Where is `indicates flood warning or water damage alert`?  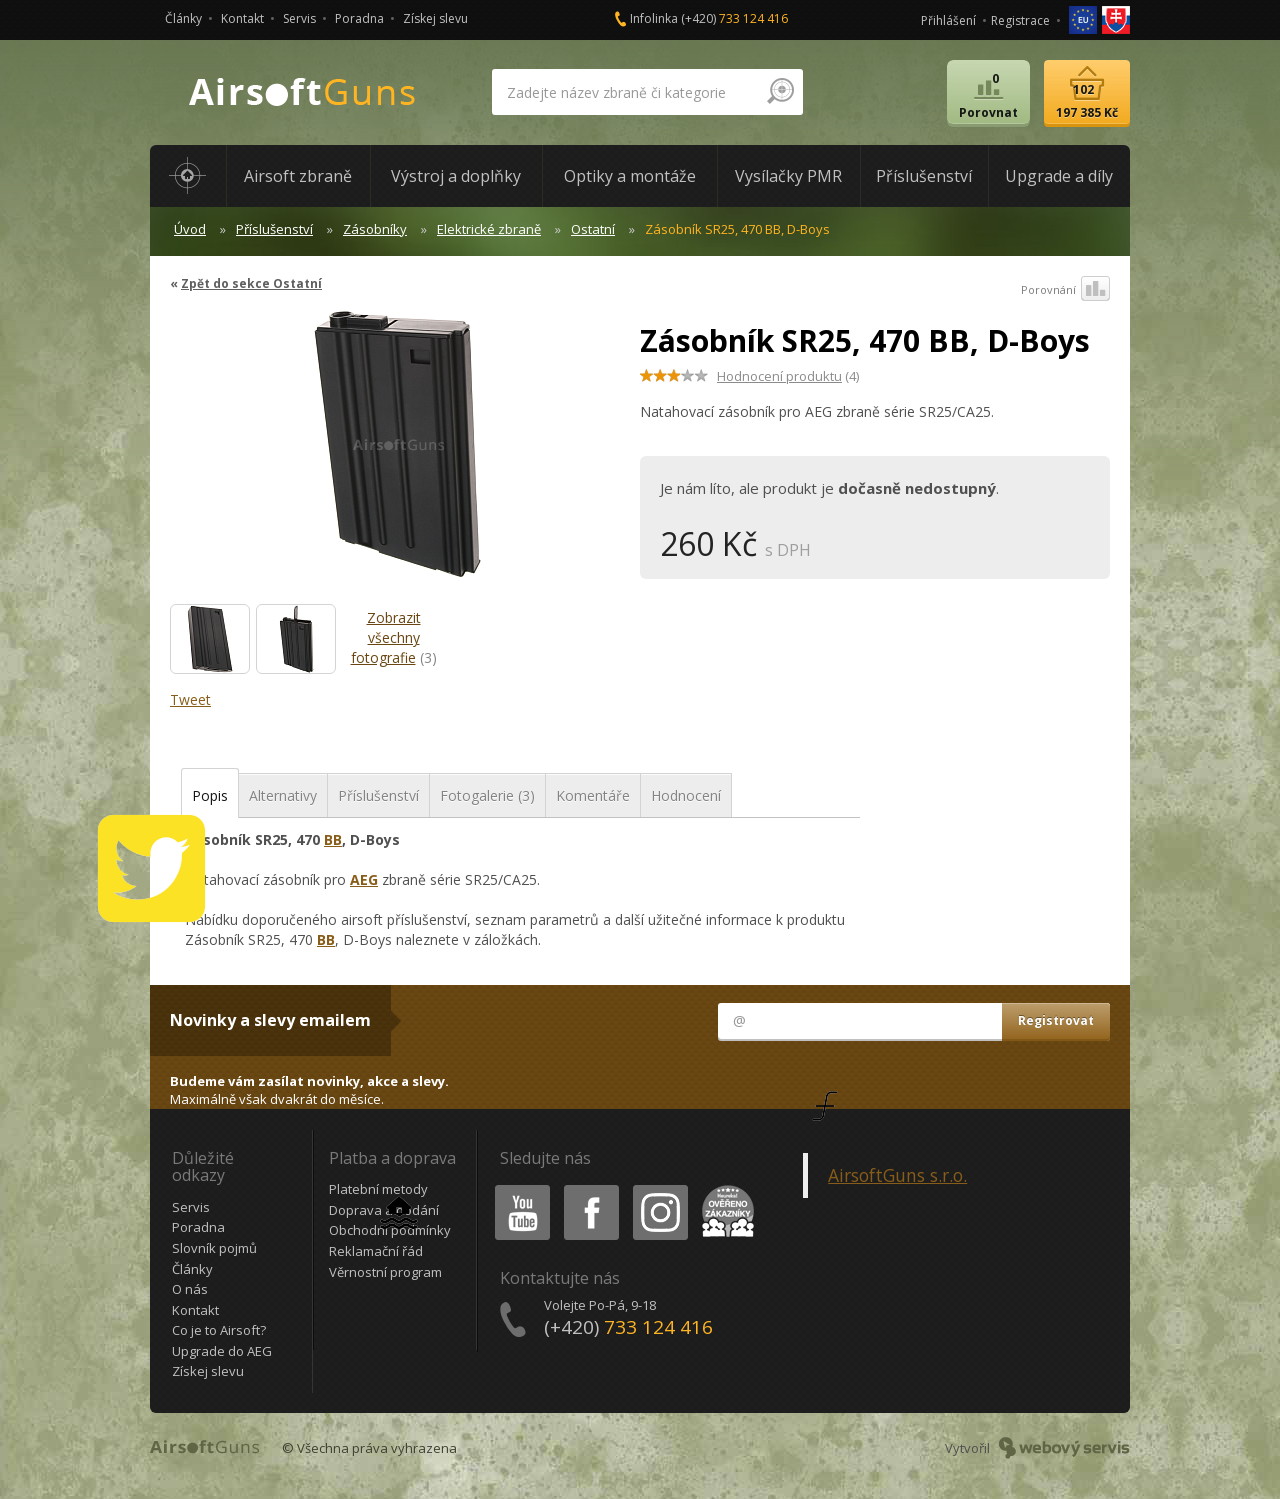 indicates flood warning or water damage alert is located at coordinates (399, 1212).